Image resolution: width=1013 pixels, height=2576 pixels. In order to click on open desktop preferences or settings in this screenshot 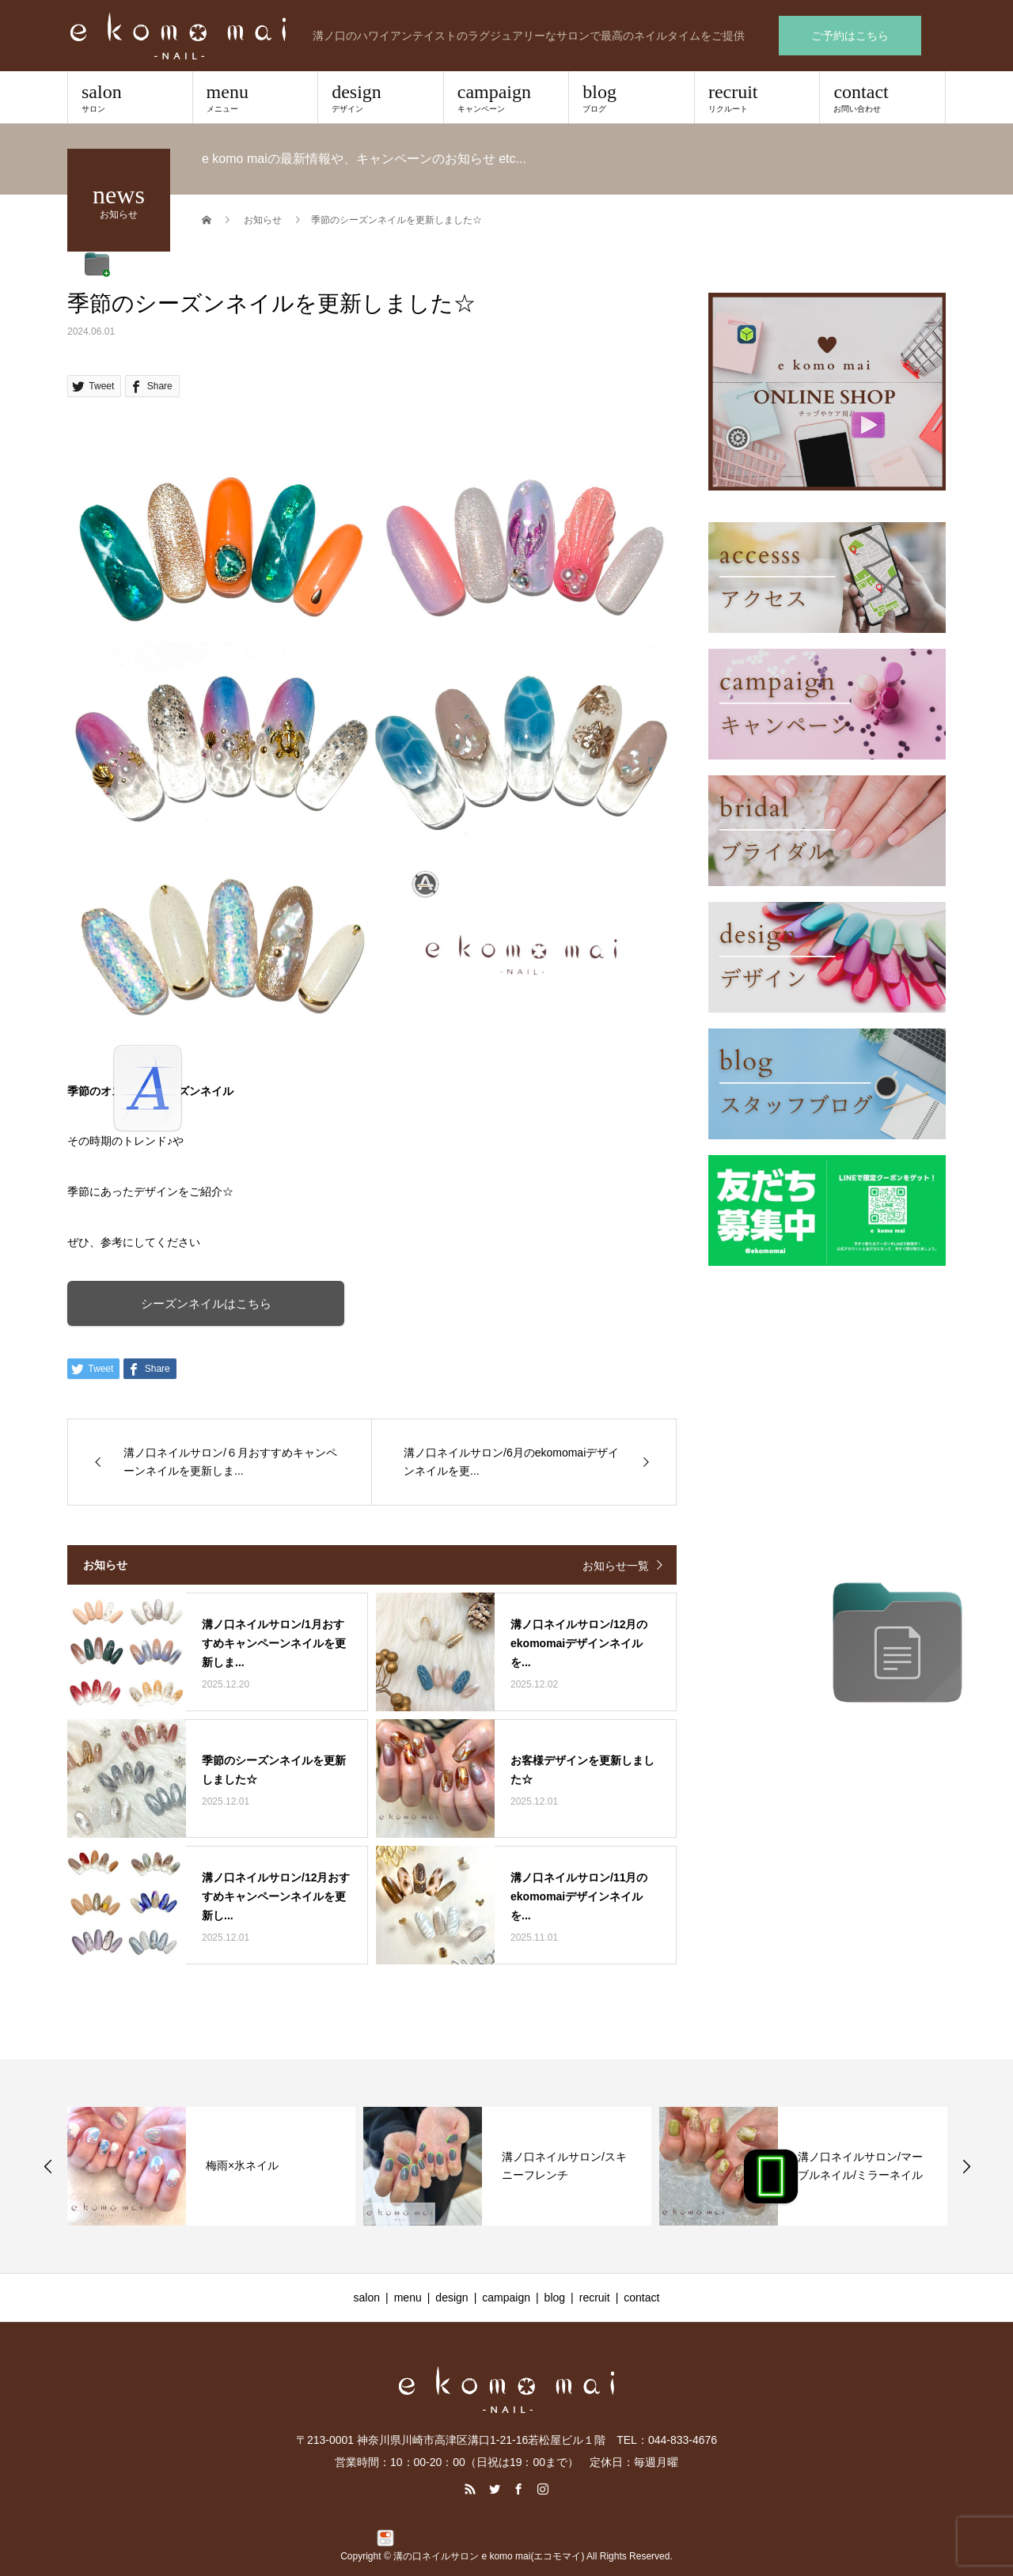, I will do `click(385, 2538)`.